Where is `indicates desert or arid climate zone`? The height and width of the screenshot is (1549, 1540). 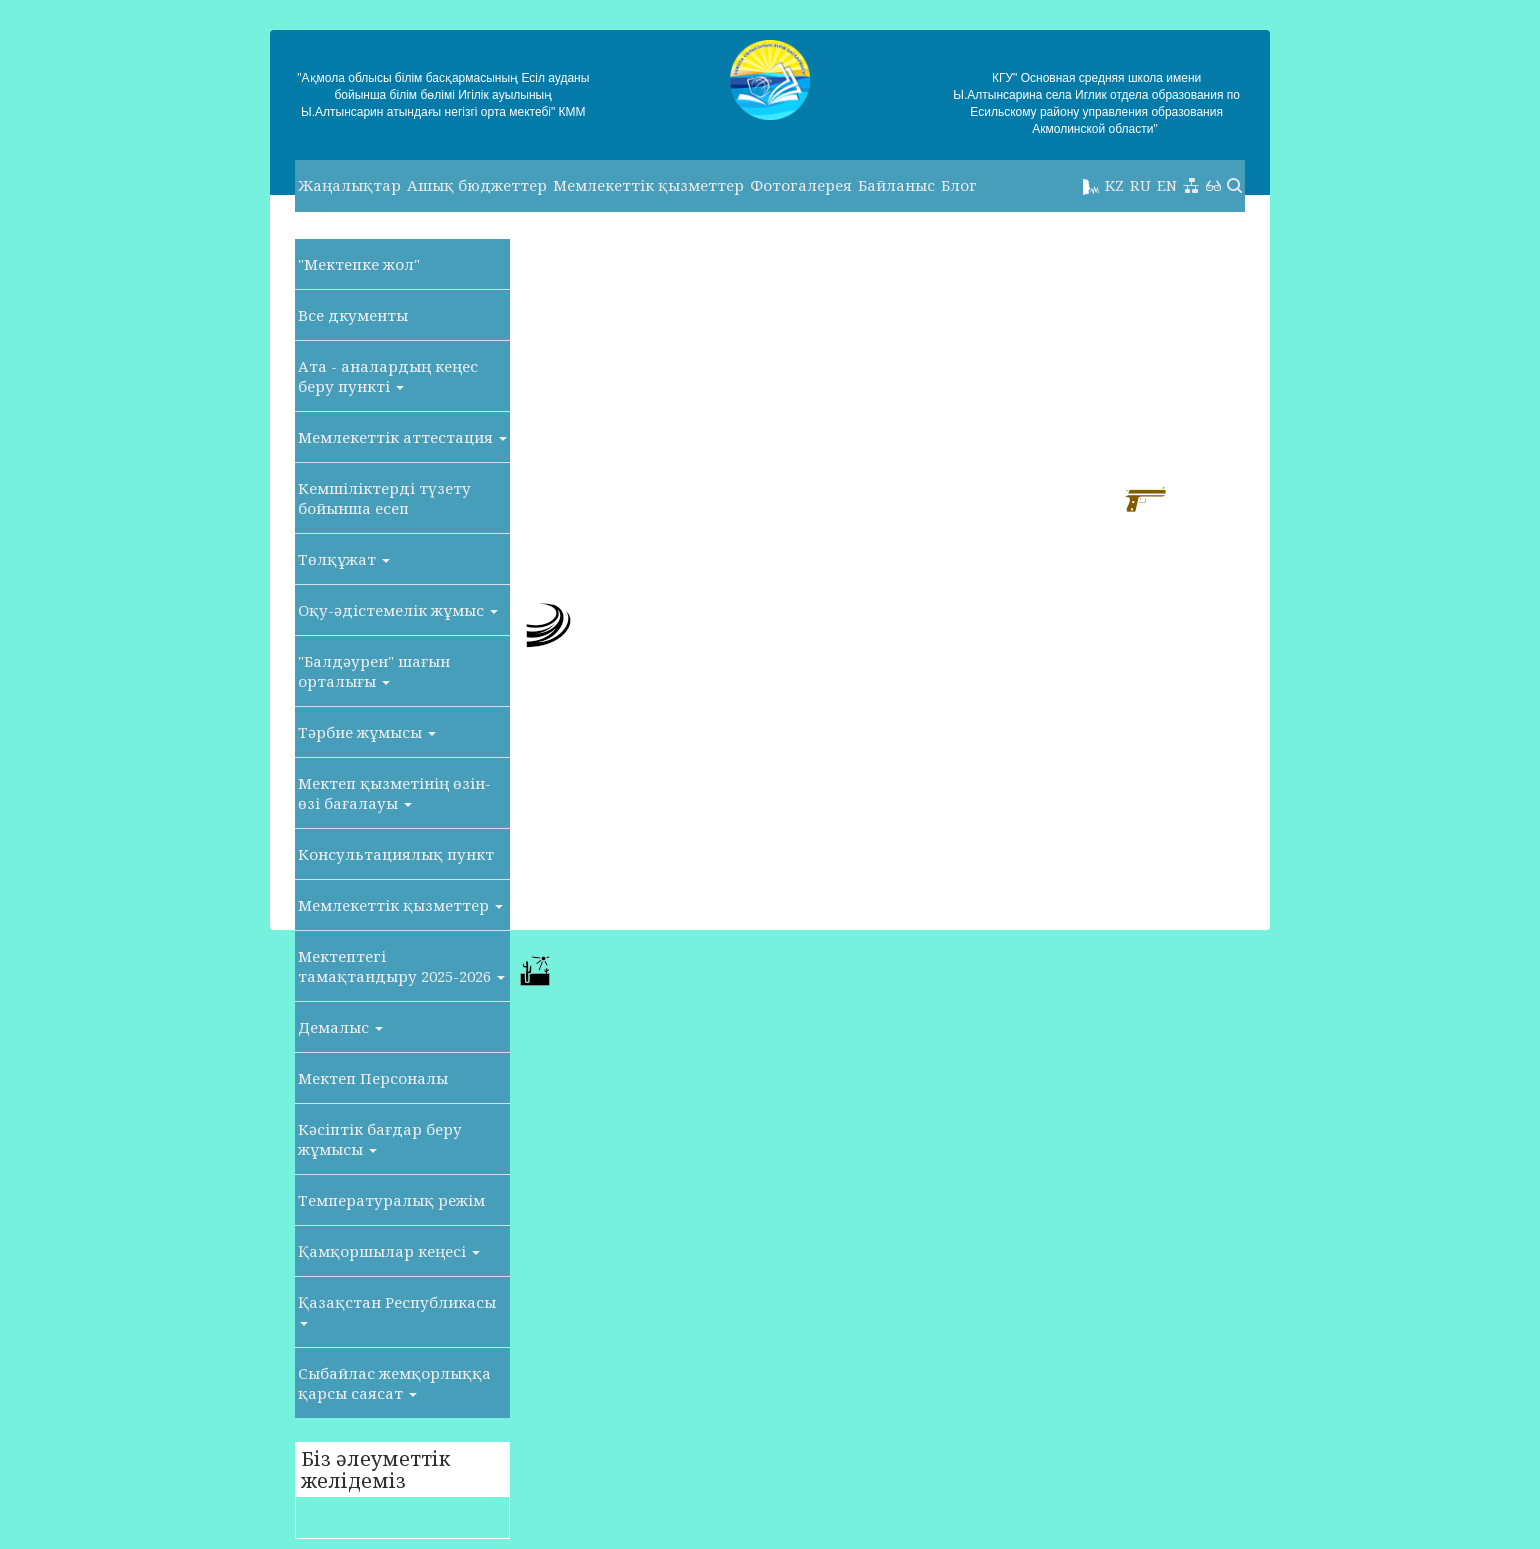
indicates desert or arid climate zone is located at coordinates (535, 971).